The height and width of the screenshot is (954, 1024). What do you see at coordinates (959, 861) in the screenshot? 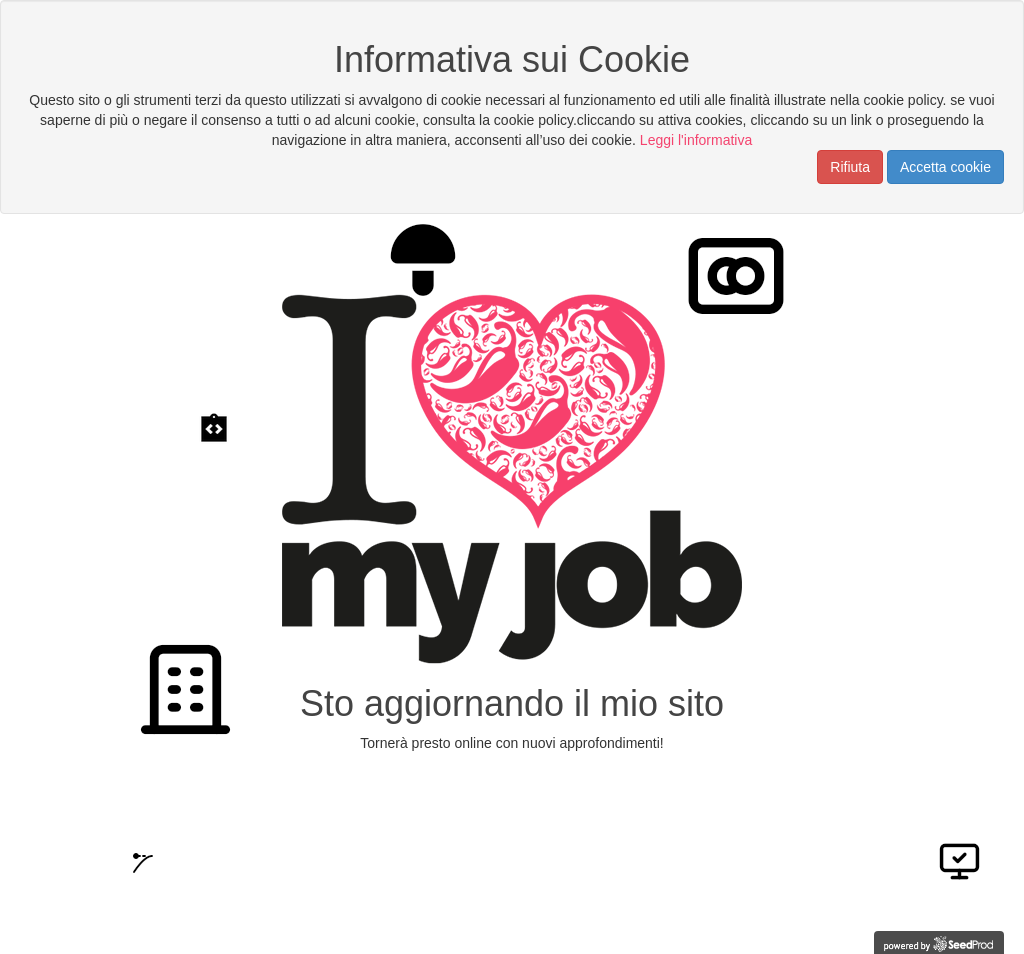
I see `system check passed or monitor verified` at bounding box center [959, 861].